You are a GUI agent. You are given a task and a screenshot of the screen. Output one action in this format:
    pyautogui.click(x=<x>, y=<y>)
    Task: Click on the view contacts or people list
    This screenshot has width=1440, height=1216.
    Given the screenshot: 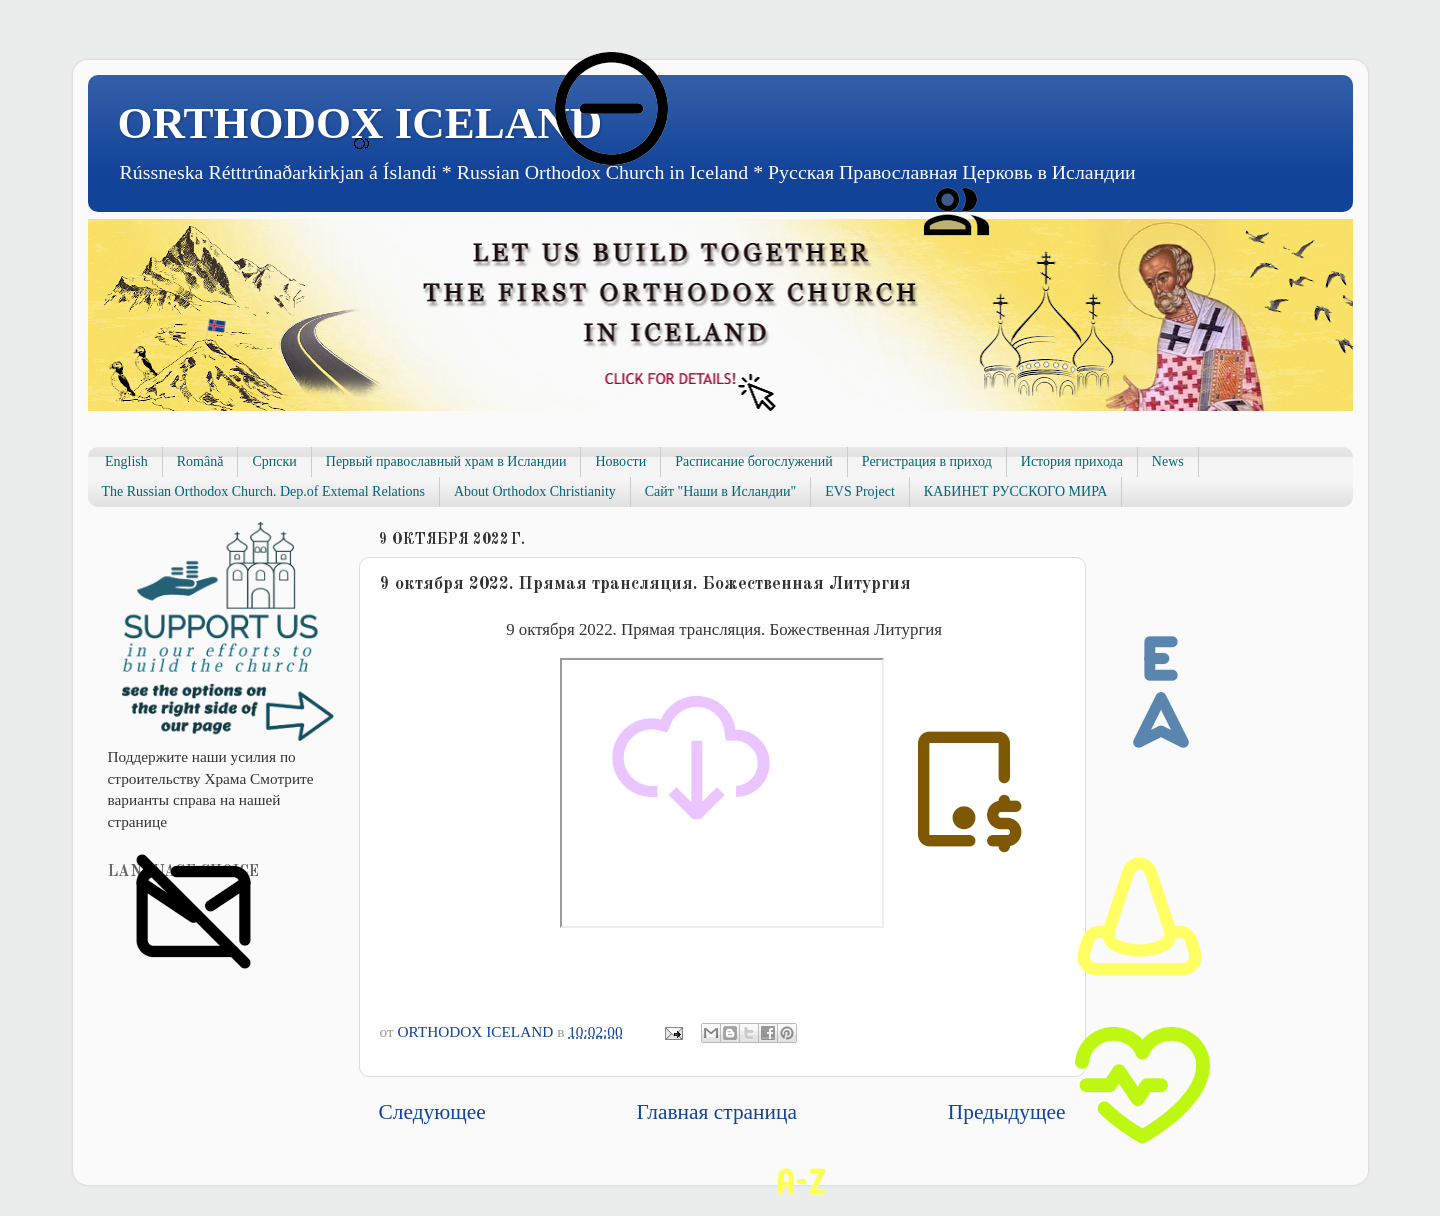 What is the action you would take?
    pyautogui.click(x=956, y=211)
    